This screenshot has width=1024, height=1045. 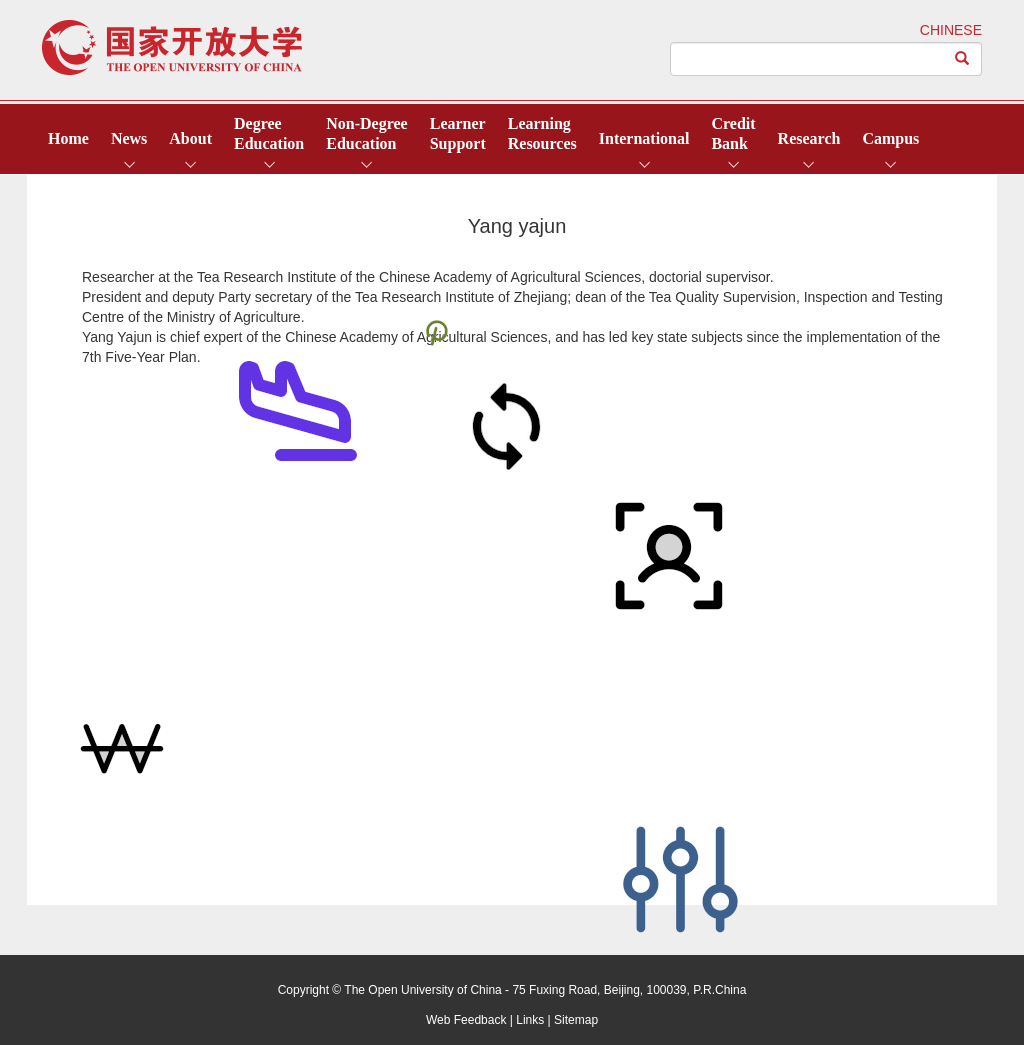 I want to click on indicates flight arrival status, so click(x=293, y=411).